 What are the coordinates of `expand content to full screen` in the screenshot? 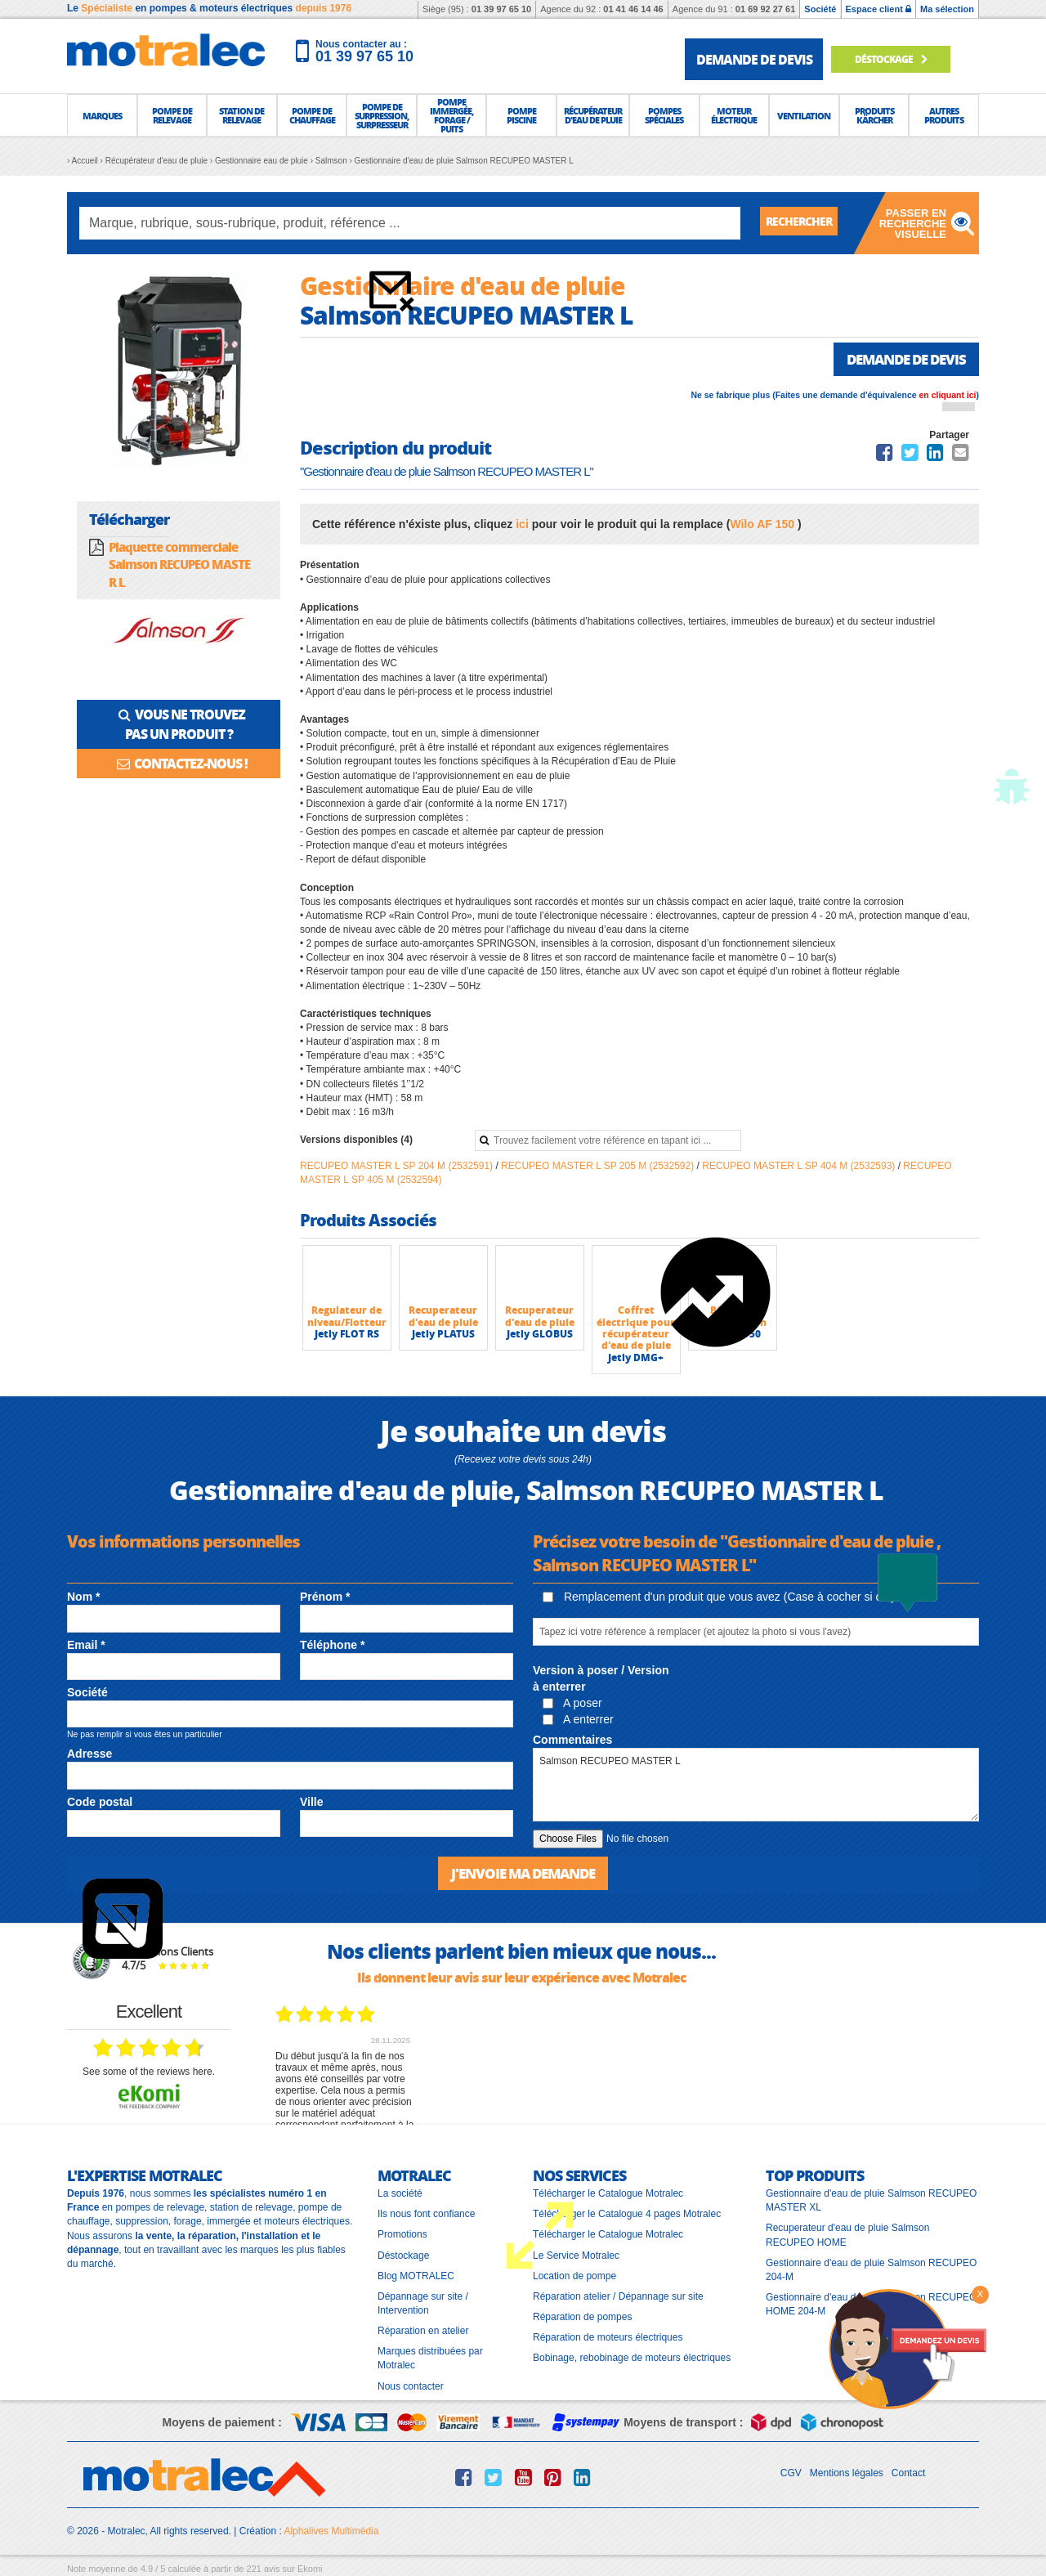 It's located at (539, 2235).